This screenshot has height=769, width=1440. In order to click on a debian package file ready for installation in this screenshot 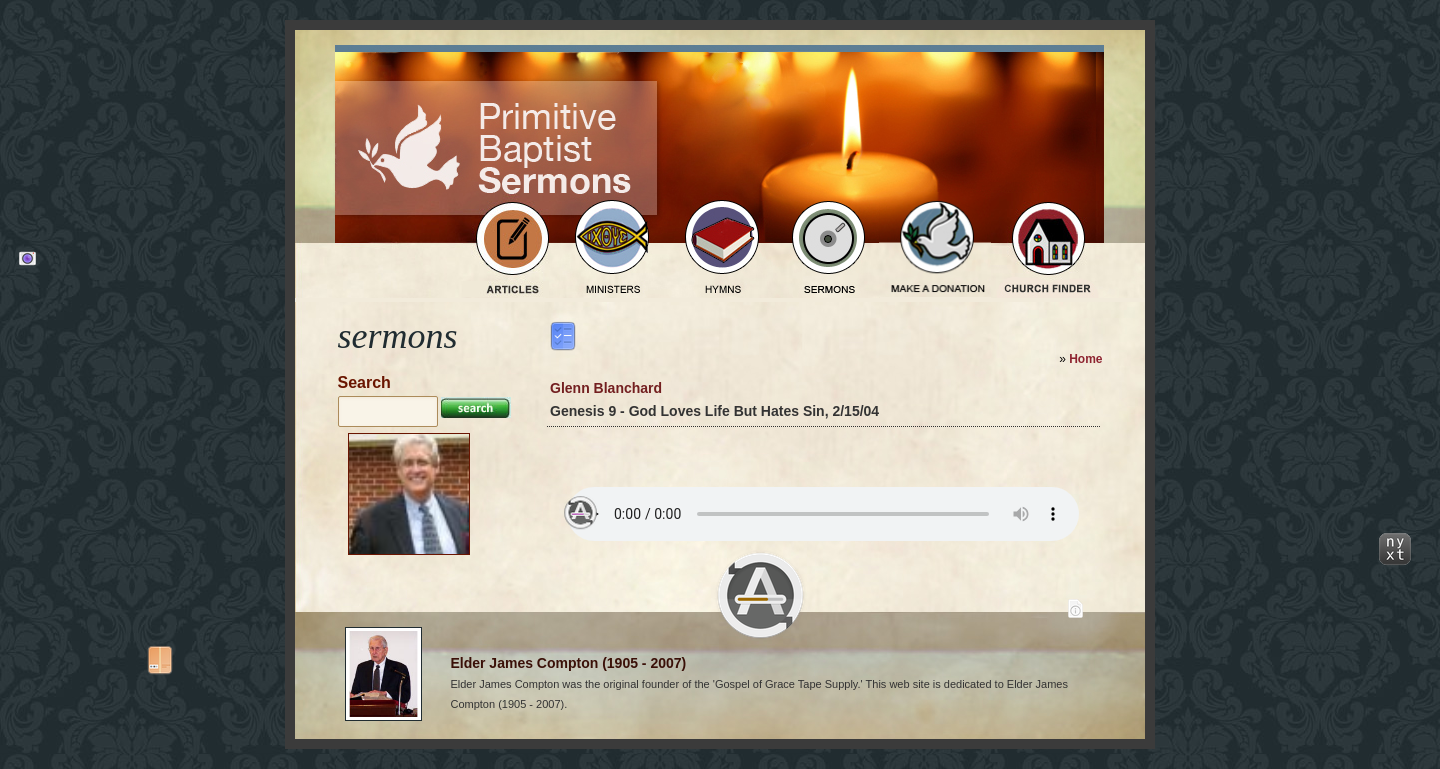, I will do `click(160, 660)`.